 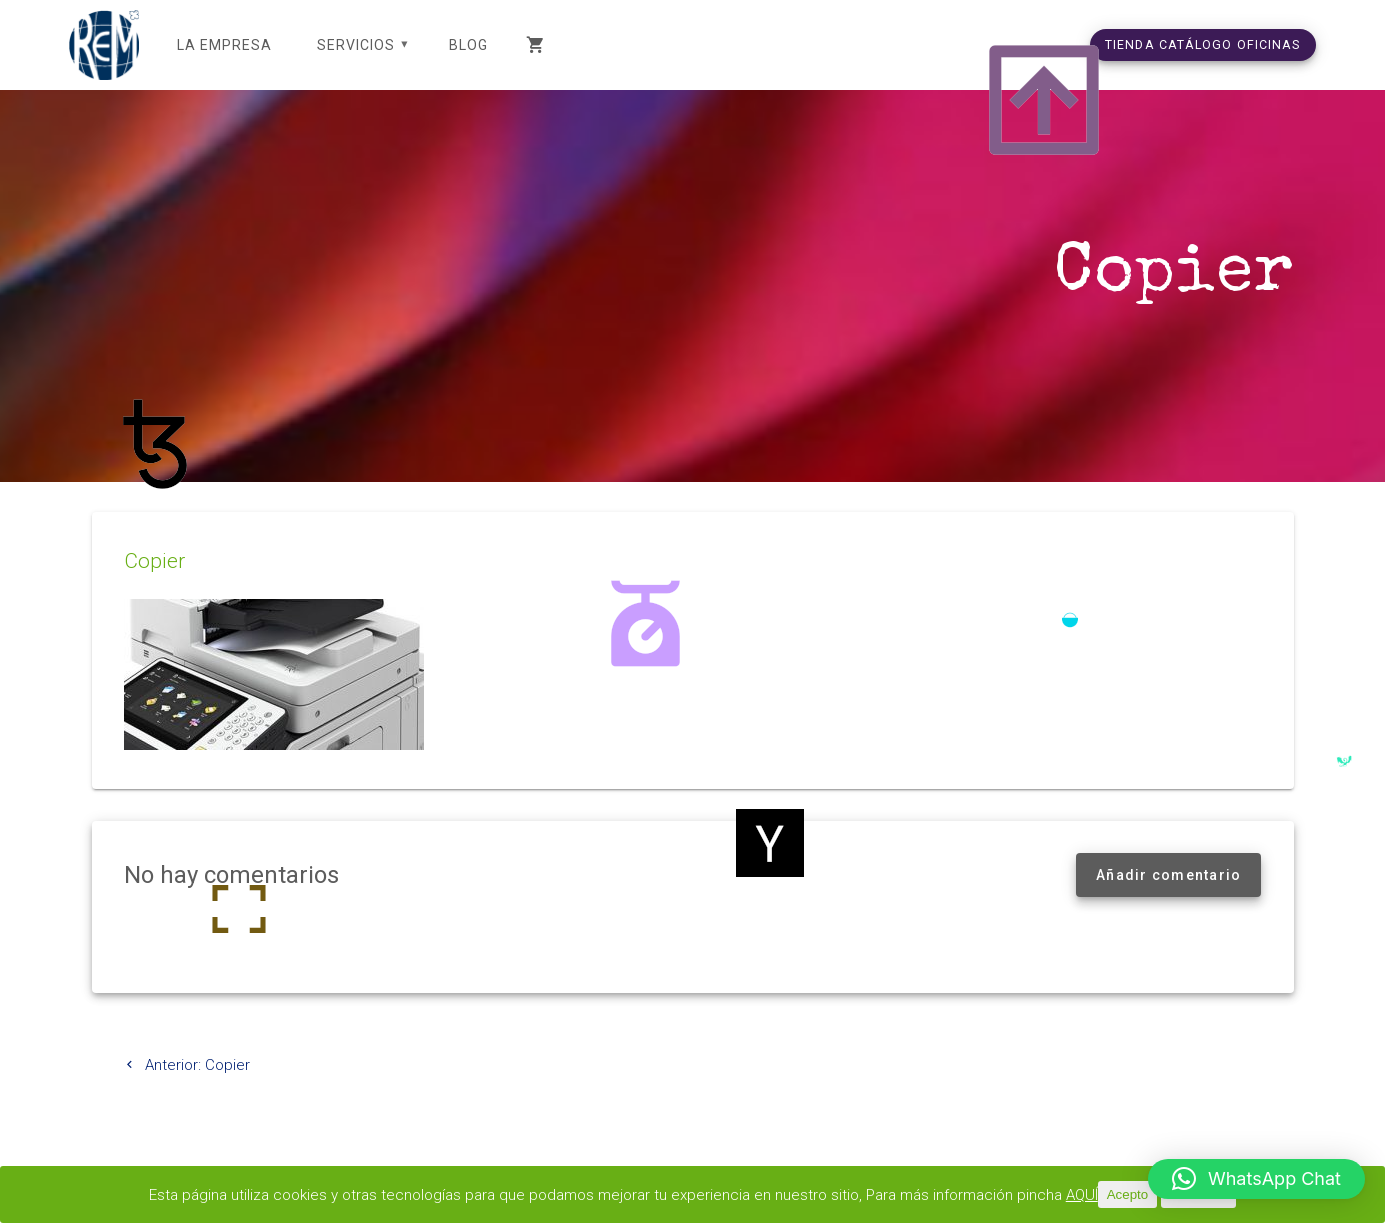 What do you see at coordinates (770, 843) in the screenshot?
I see `visit Y Combinator website` at bounding box center [770, 843].